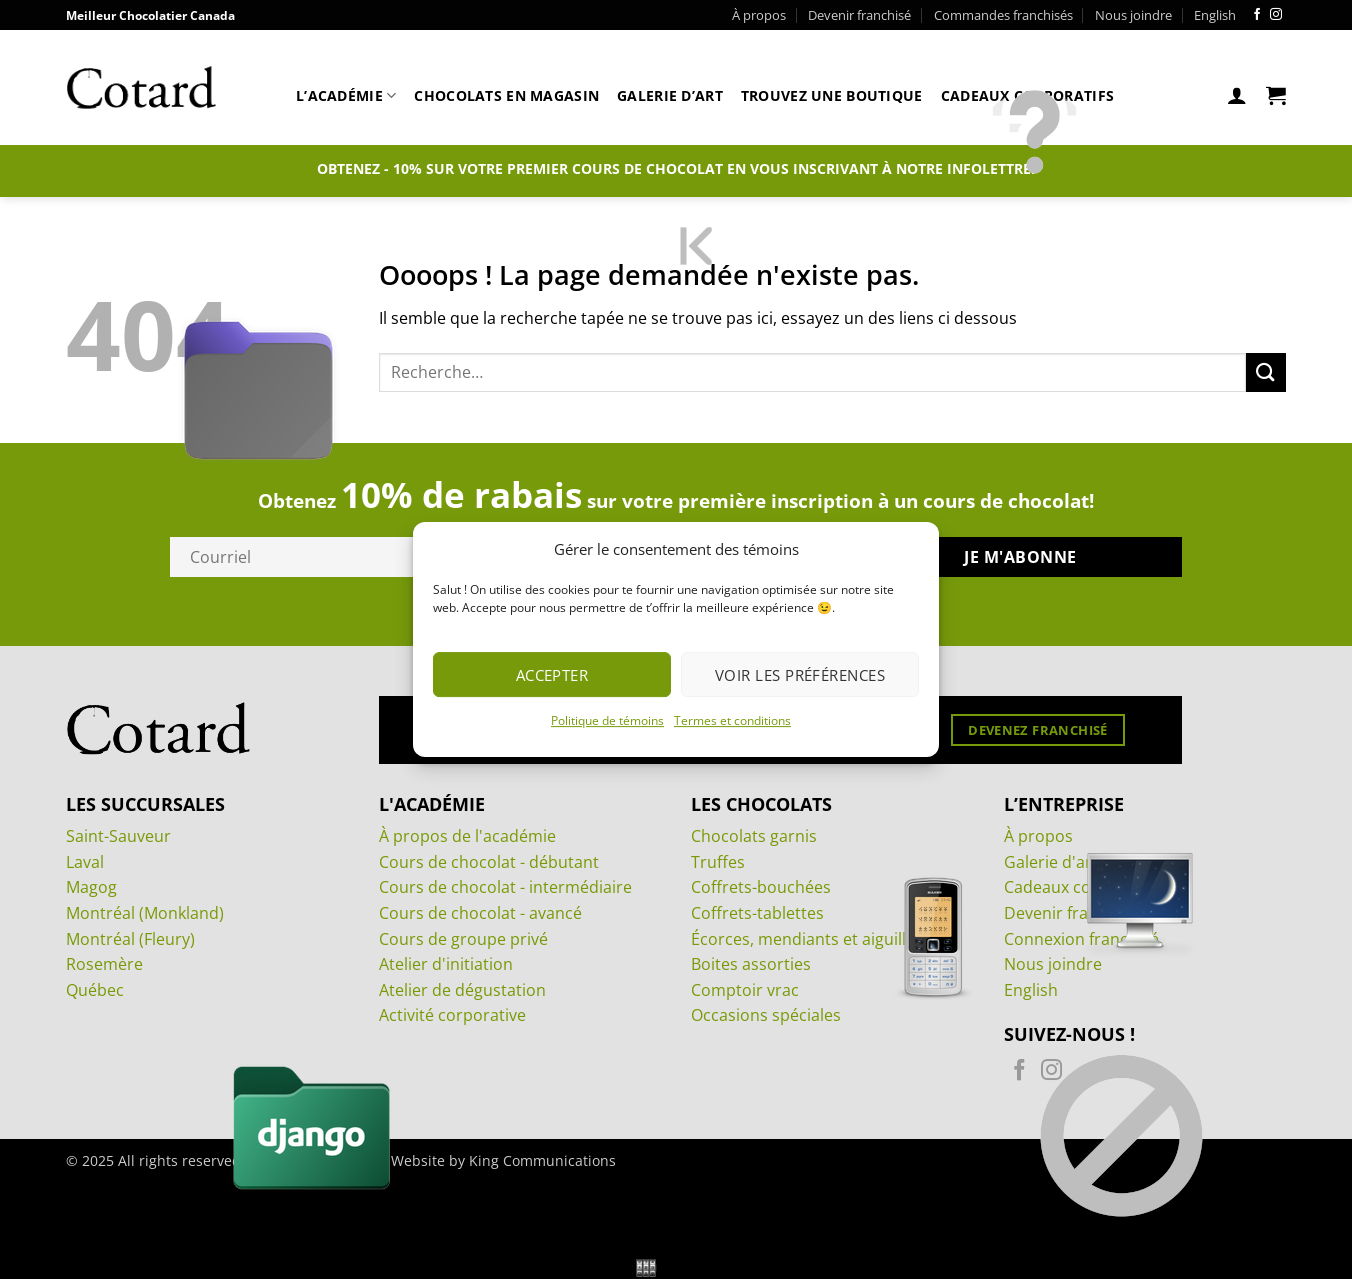  Describe the element at coordinates (1034, 115) in the screenshot. I see `indicates no internet connection despite wifi signal` at that location.